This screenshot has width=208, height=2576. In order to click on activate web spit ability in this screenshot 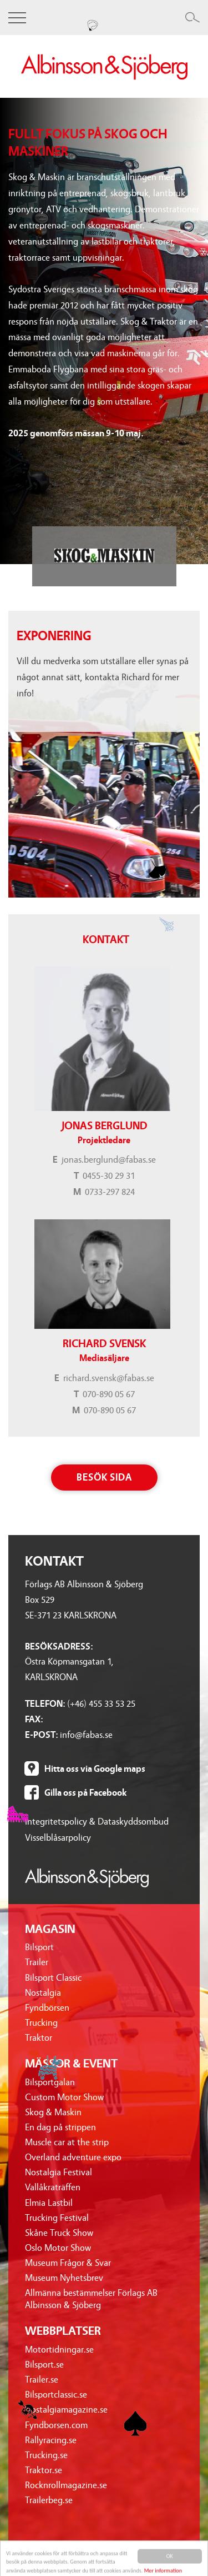, I will do `click(166, 924)`.